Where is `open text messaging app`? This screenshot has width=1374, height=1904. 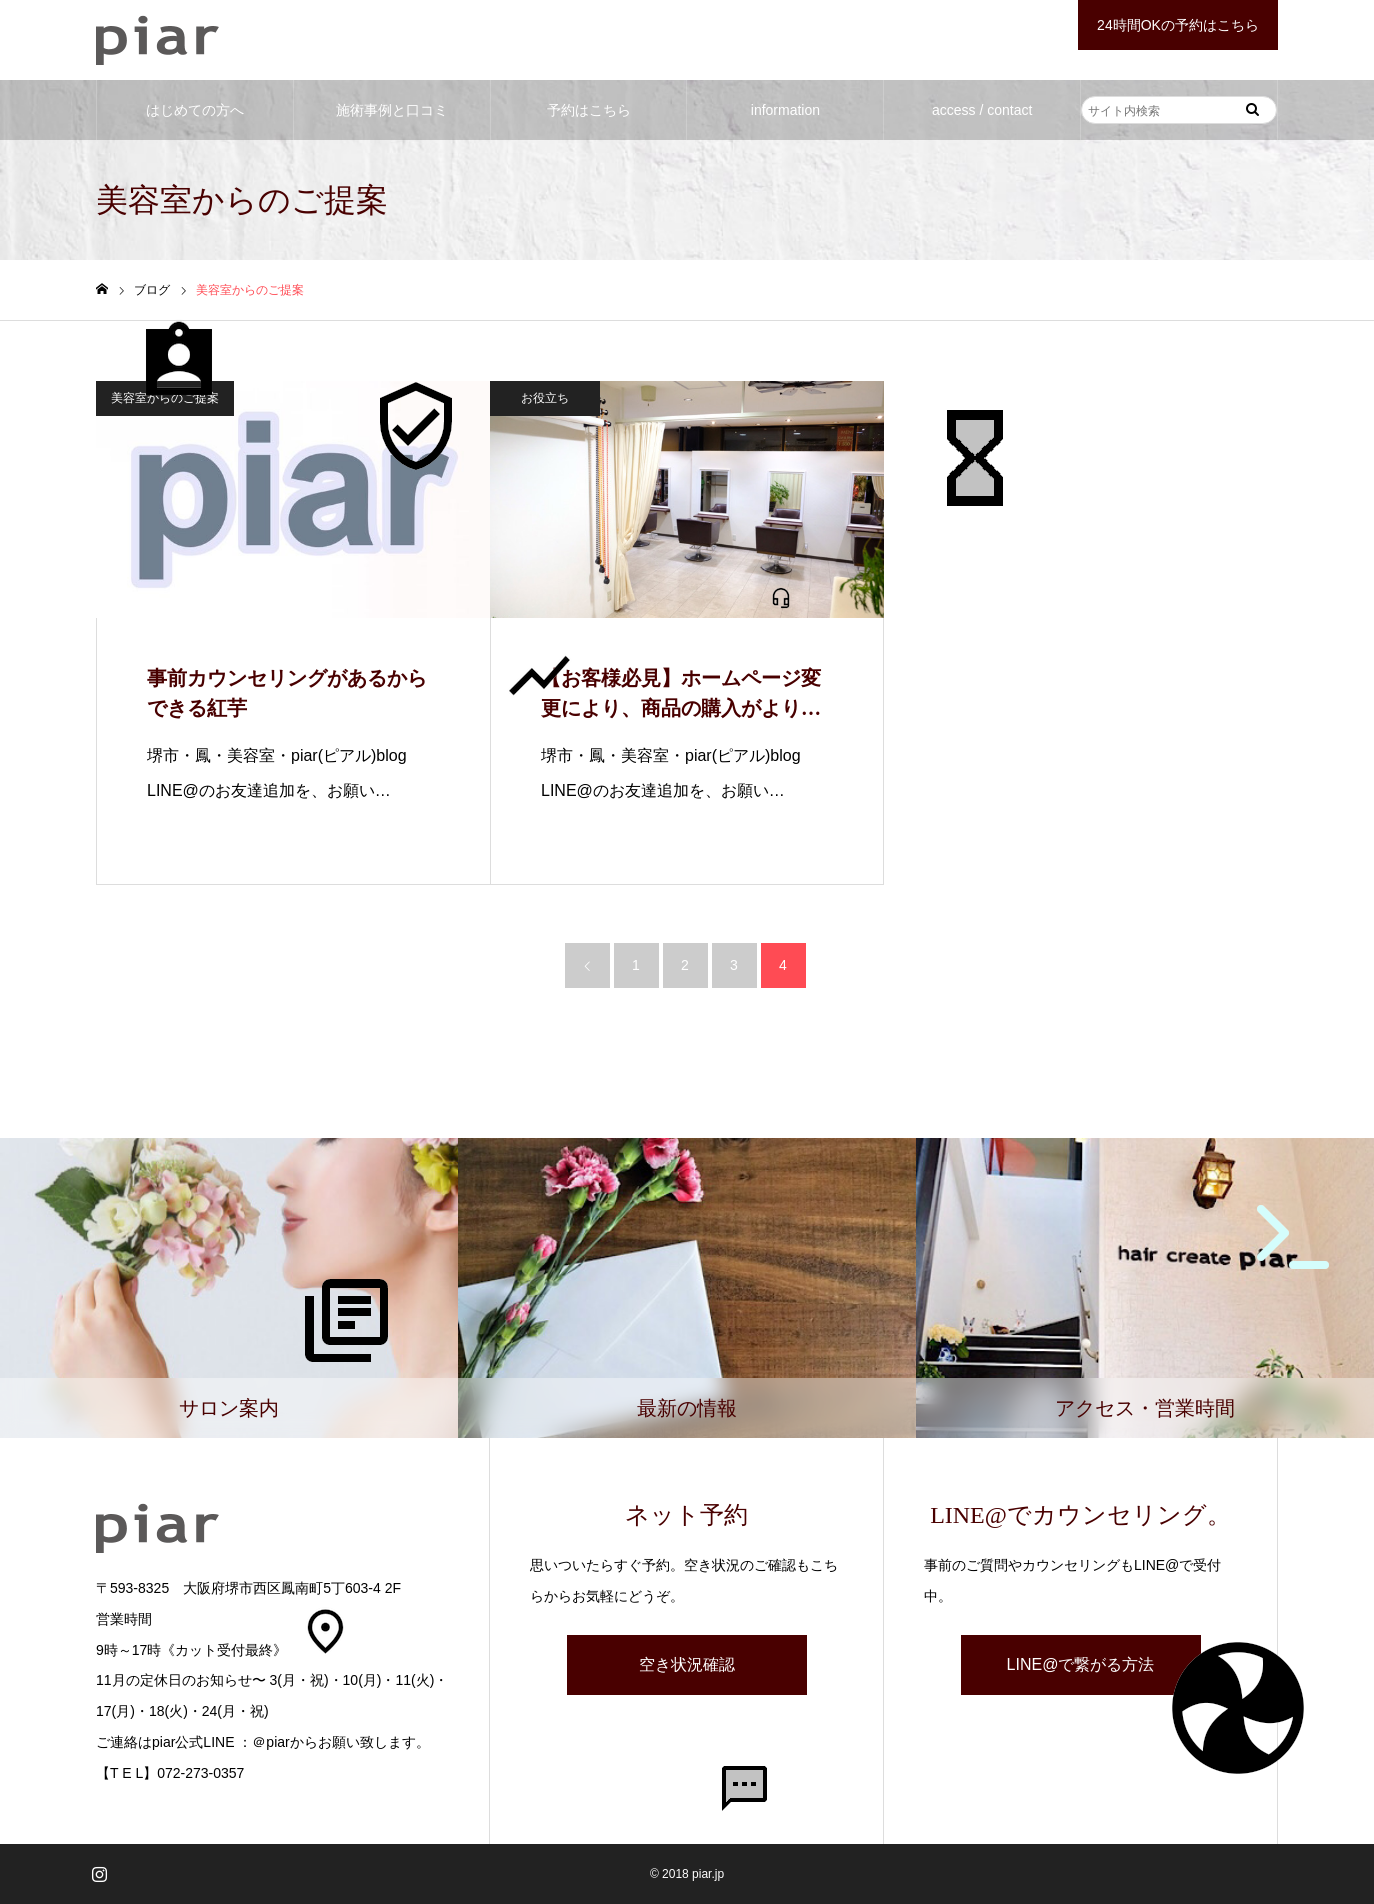
open text messaging app is located at coordinates (744, 1788).